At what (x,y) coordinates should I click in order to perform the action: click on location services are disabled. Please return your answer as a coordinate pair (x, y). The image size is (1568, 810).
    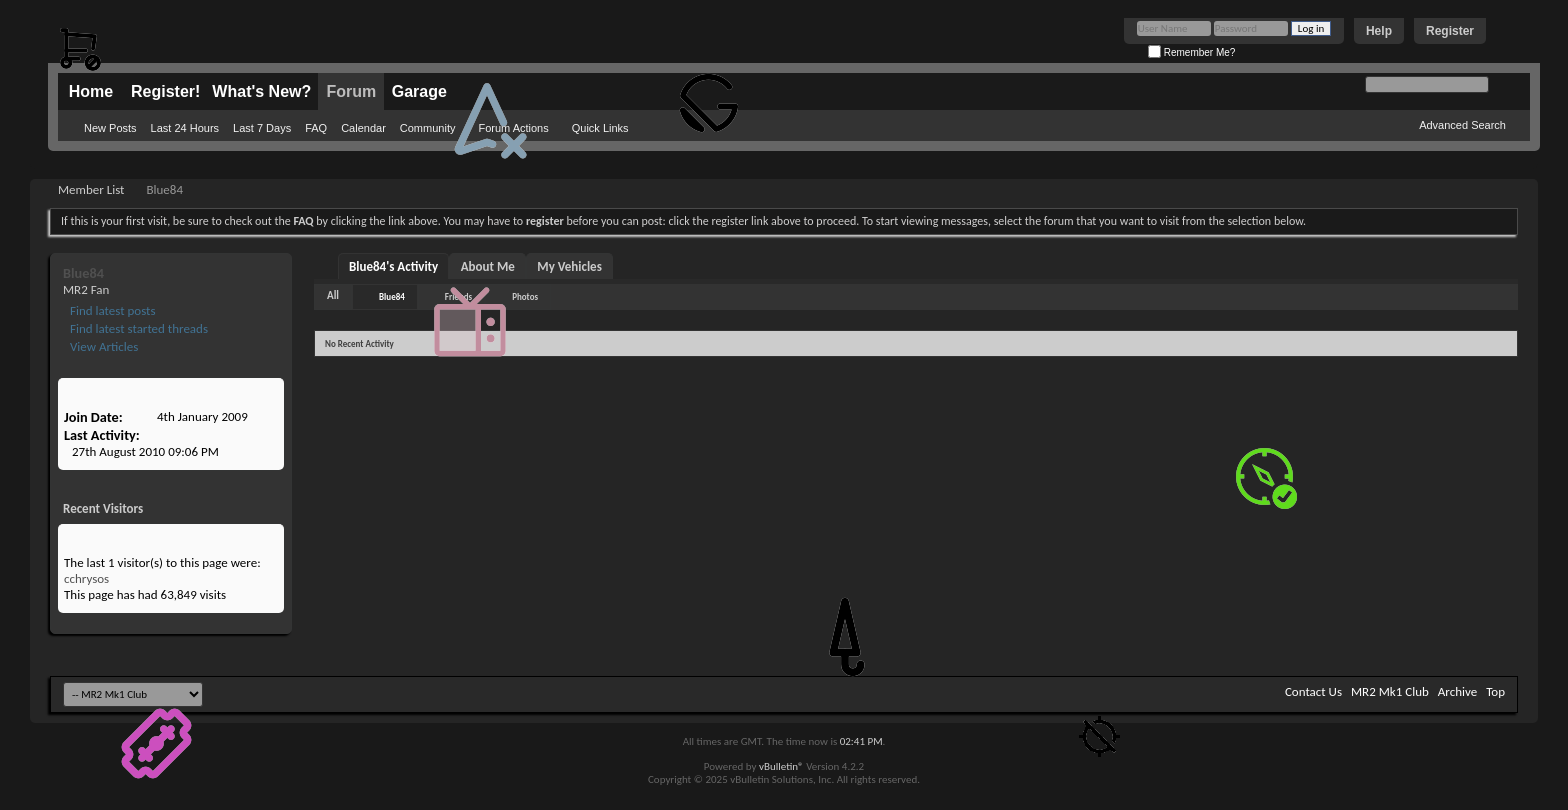
    Looking at the image, I should click on (1099, 736).